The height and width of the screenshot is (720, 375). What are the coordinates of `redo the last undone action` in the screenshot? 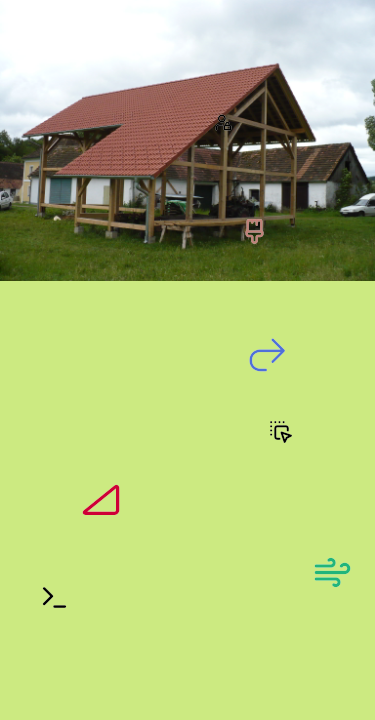 It's located at (267, 356).